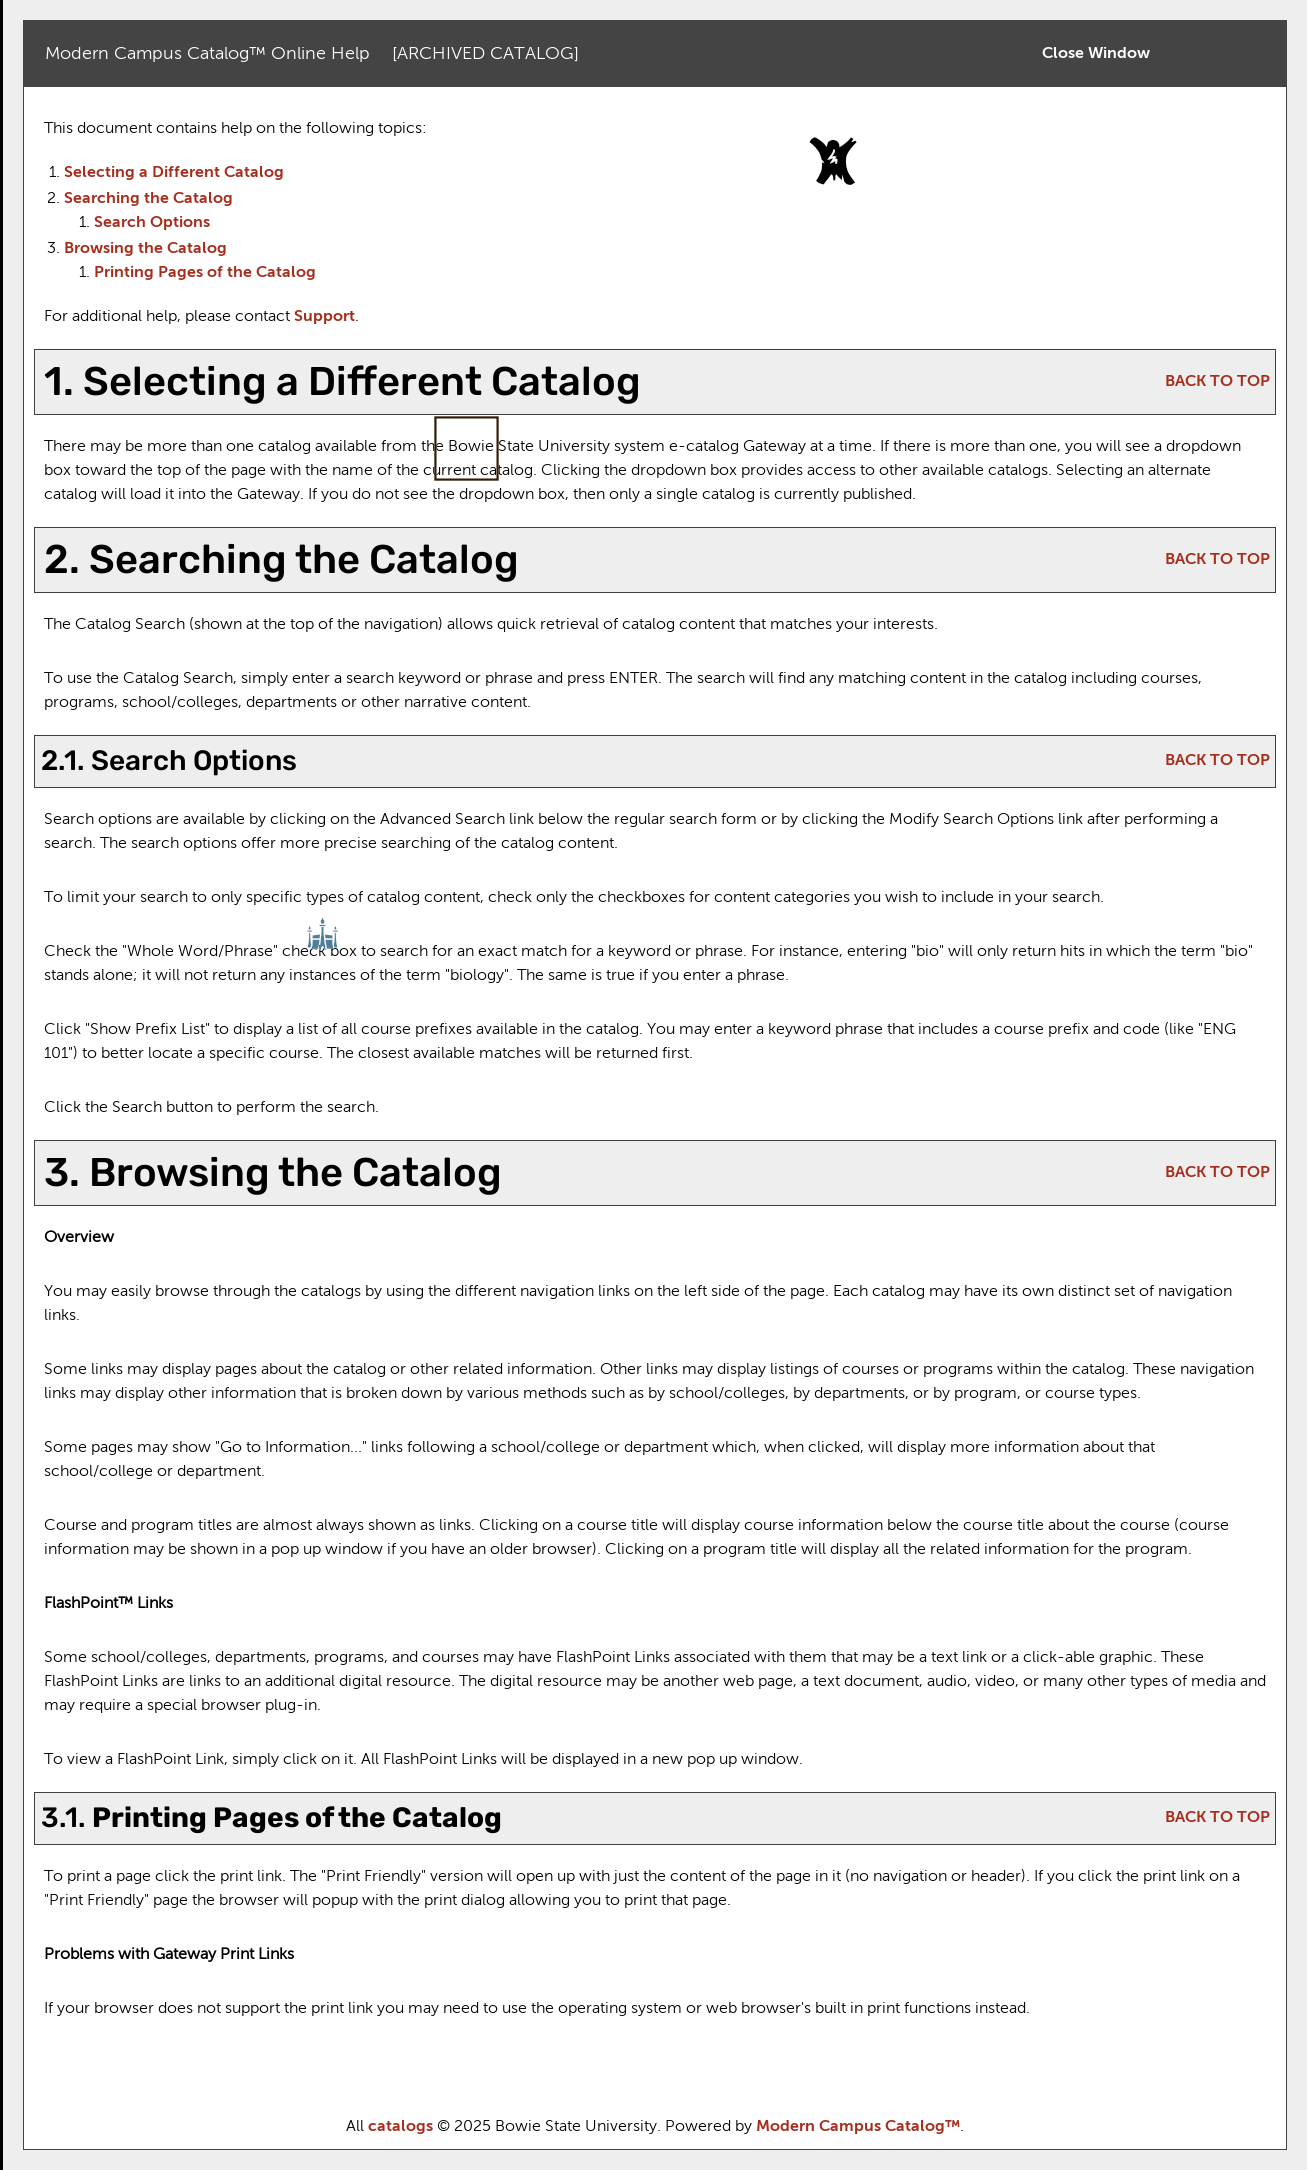 The height and width of the screenshot is (2170, 1307). I want to click on select animal hide material or resource, so click(833, 161).